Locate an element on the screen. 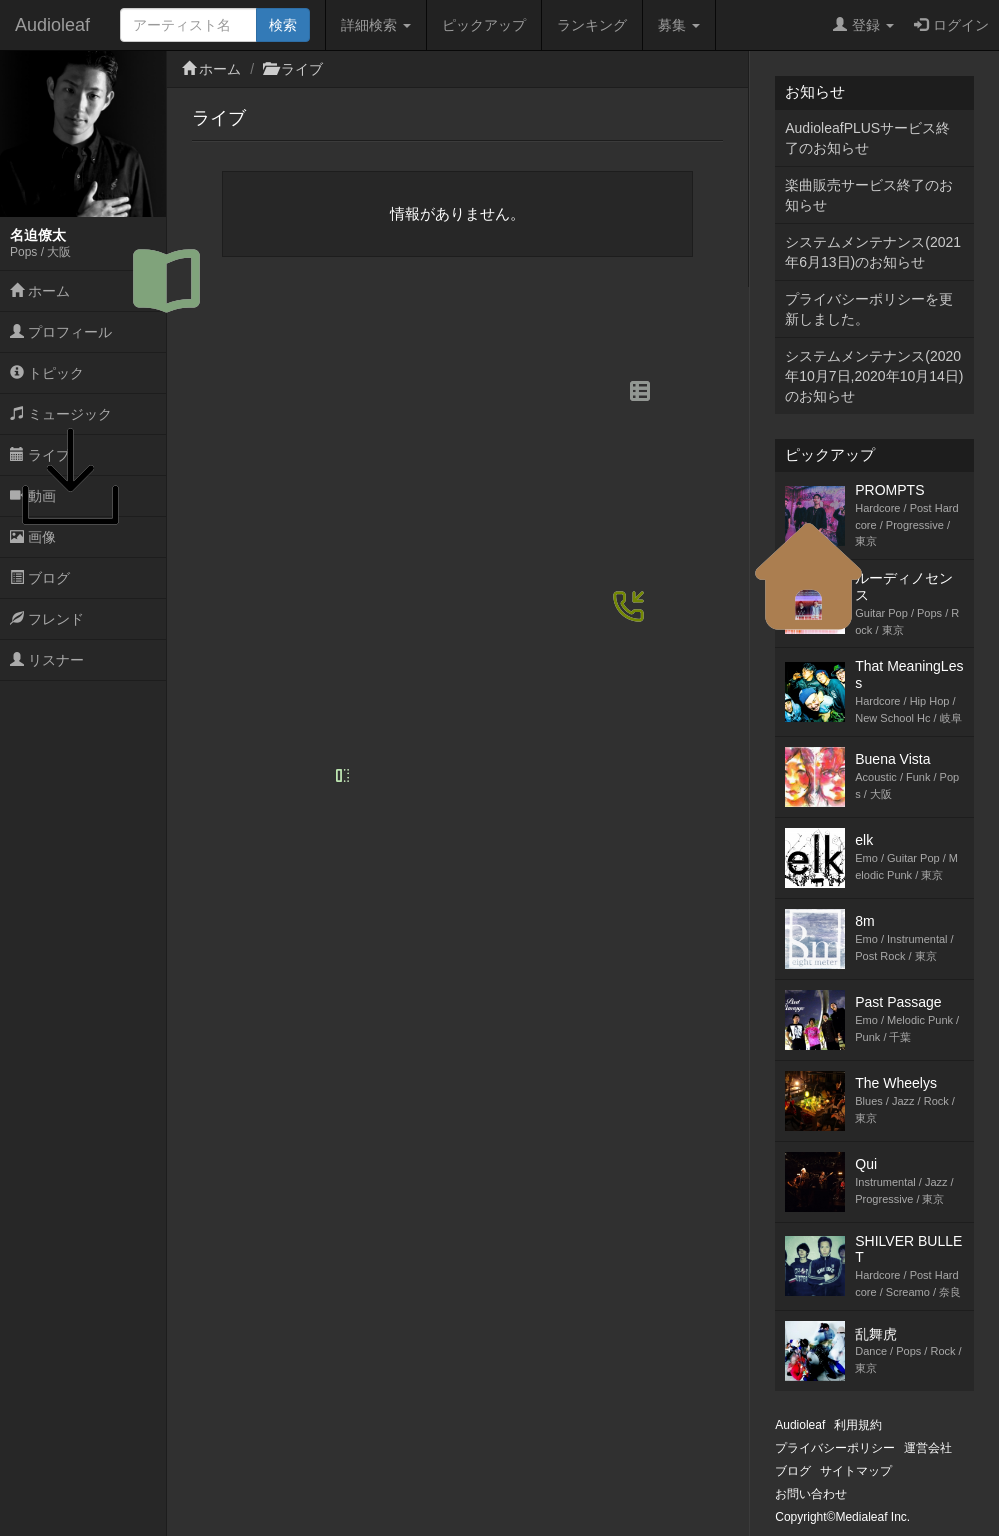 This screenshot has width=999, height=1536. align selected element to the left is located at coordinates (342, 775).